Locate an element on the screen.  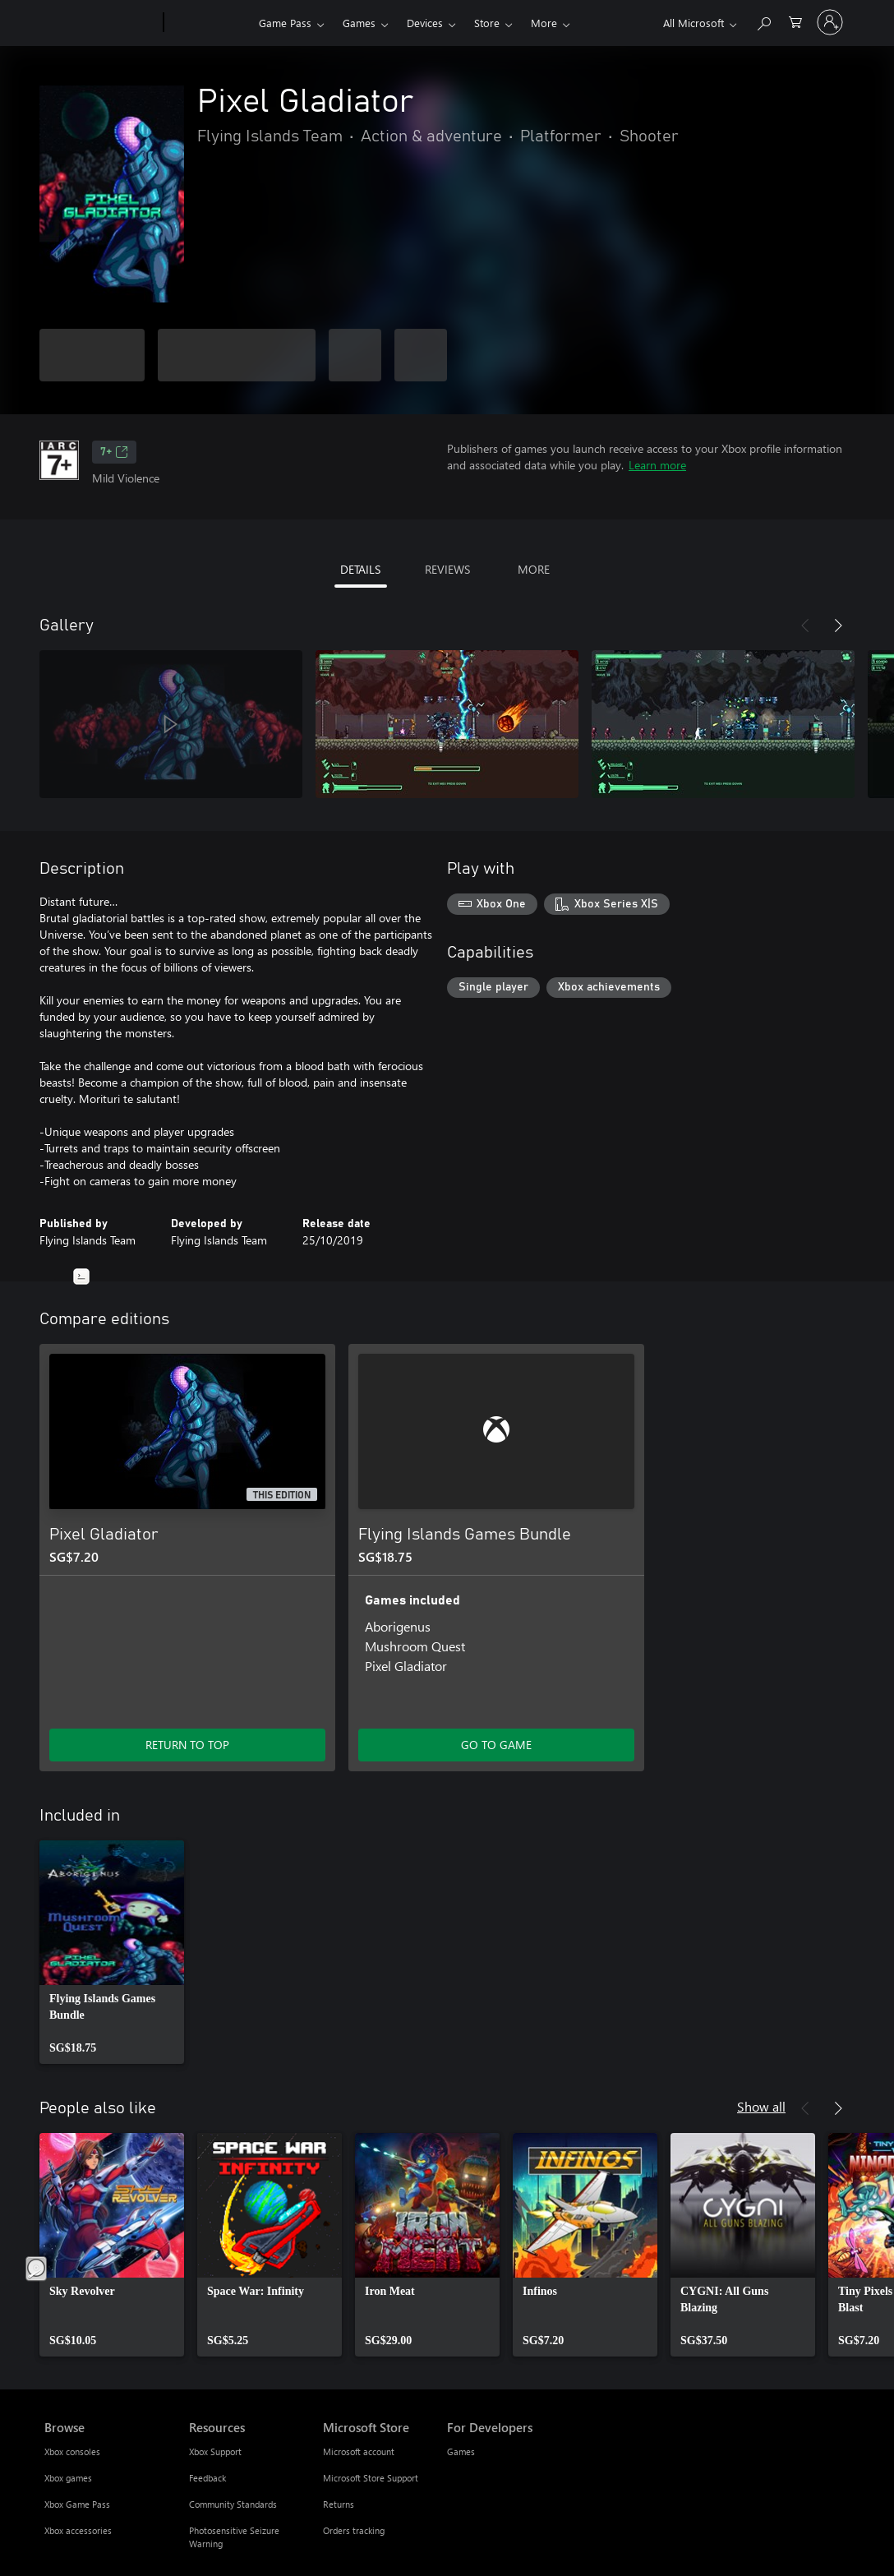
open disk management utility is located at coordinates (36, 2269).